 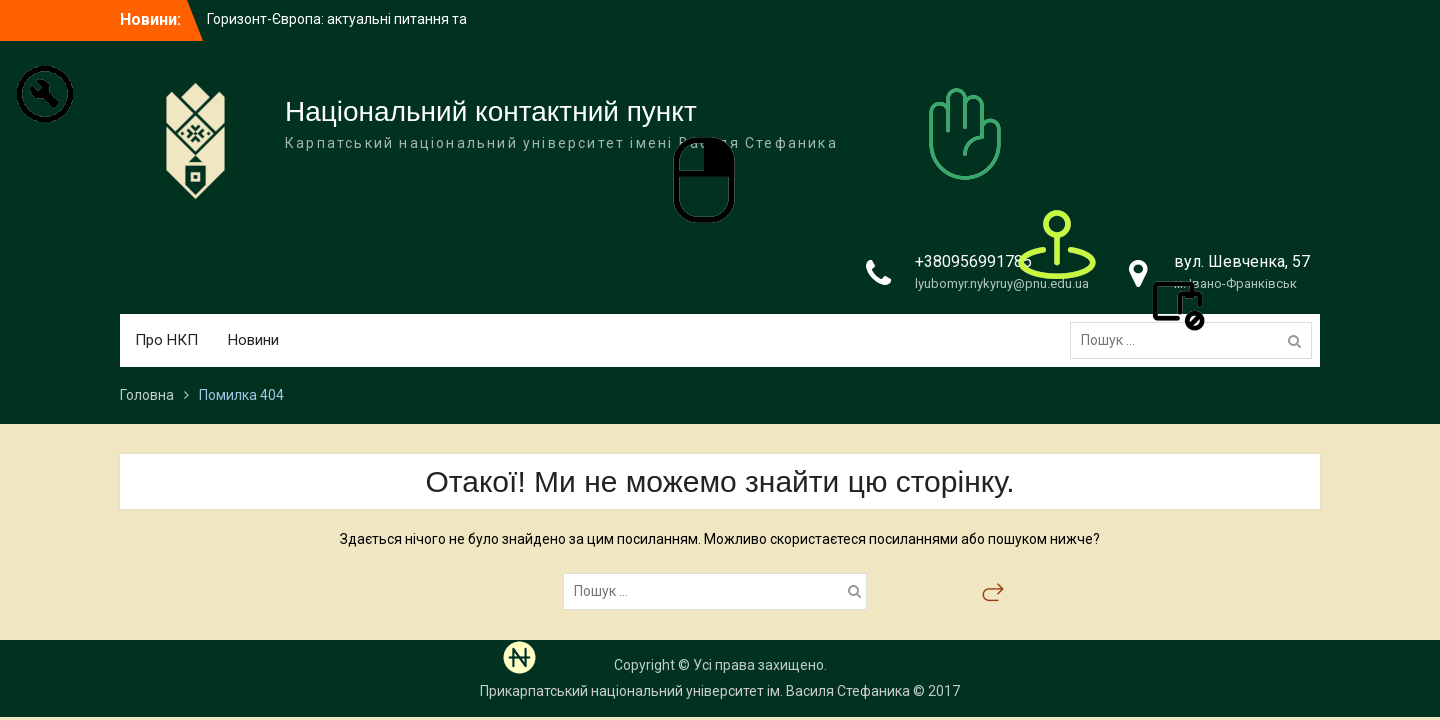 What do you see at coordinates (704, 180) in the screenshot?
I see `right-click action indicator` at bounding box center [704, 180].